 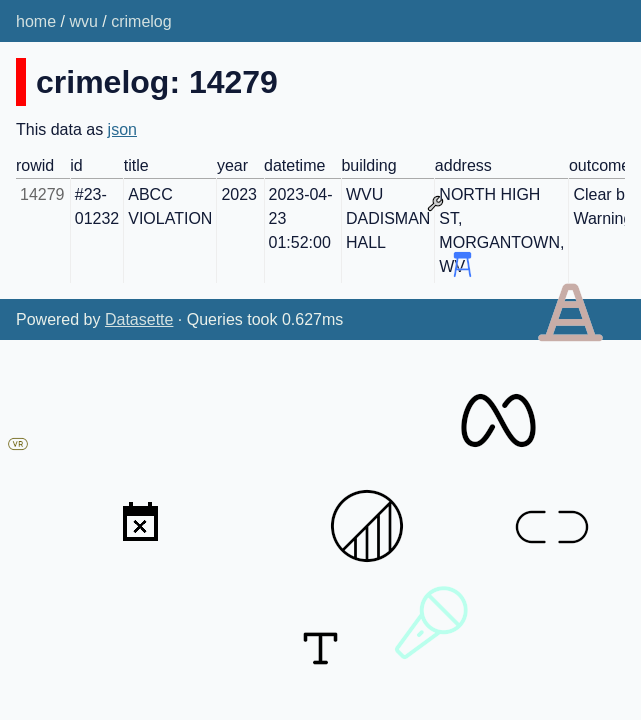 What do you see at coordinates (462, 264) in the screenshot?
I see `furniture item in a home decor or interior design app` at bounding box center [462, 264].